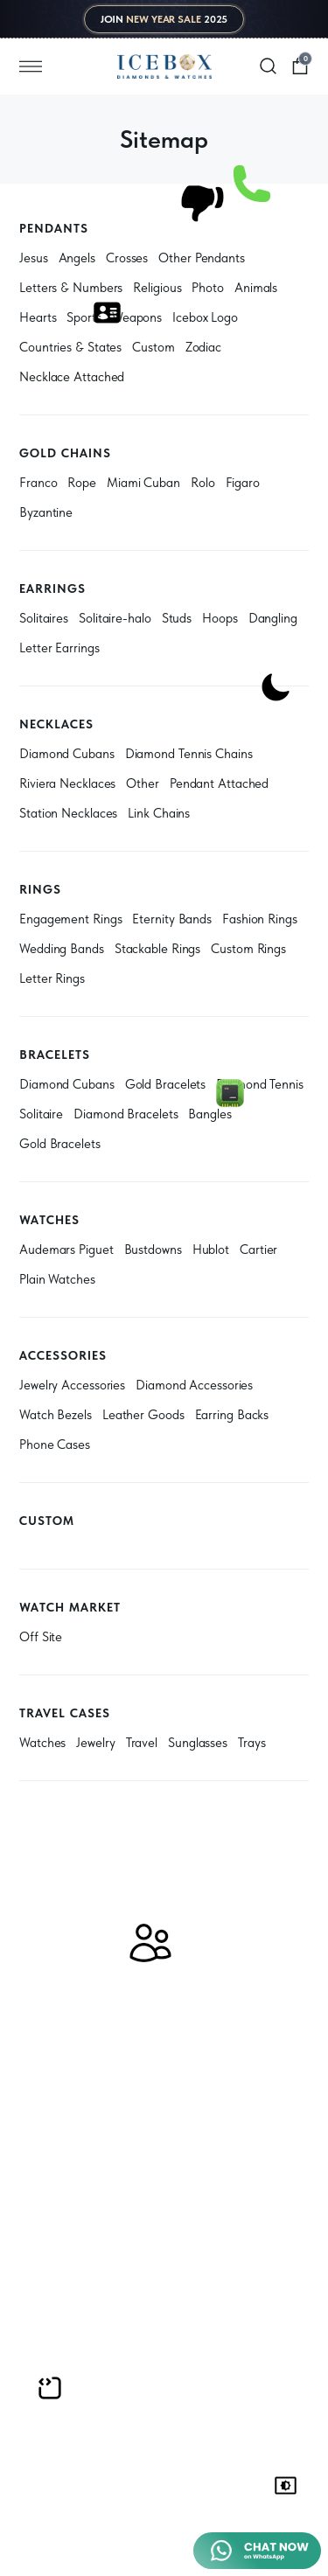 The width and height of the screenshot is (328, 2576). I want to click on view your profile or ID card, so click(107, 312).